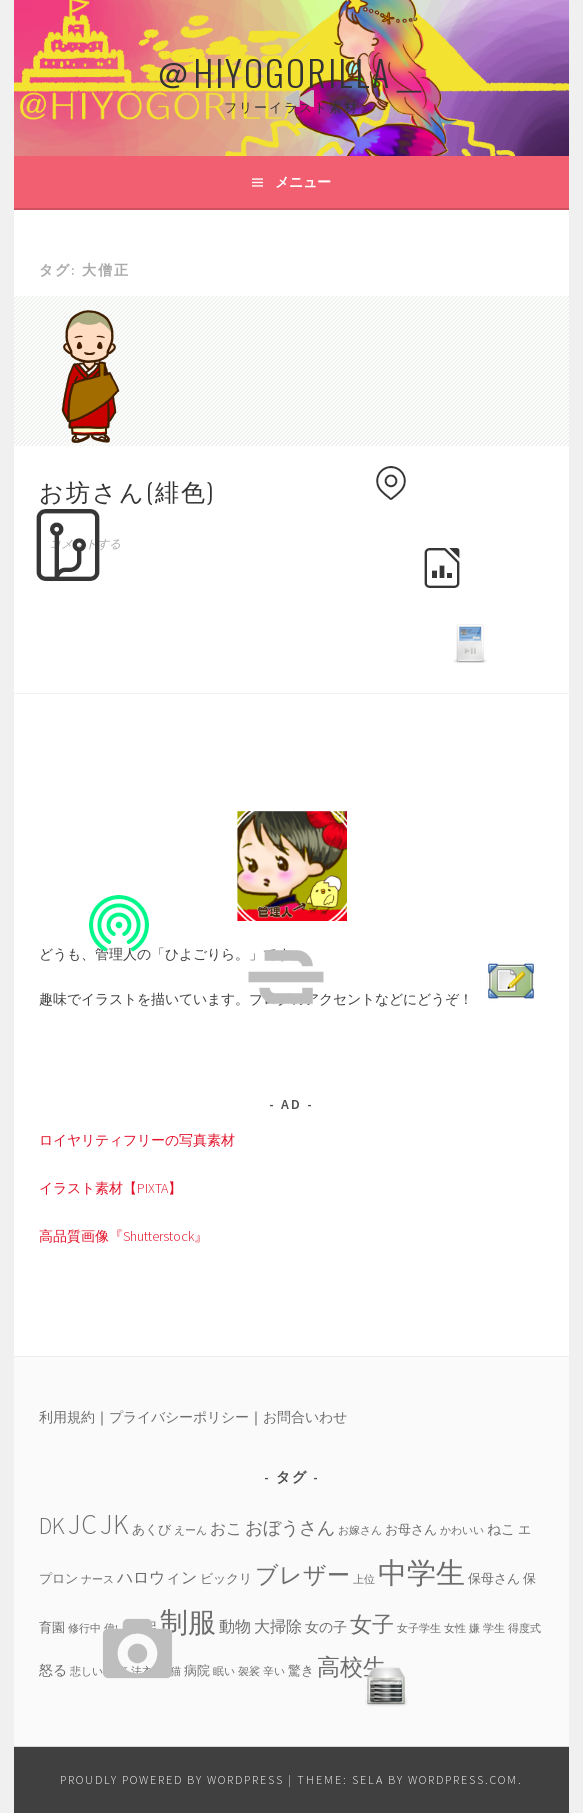  Describe the element at coordinates (511, 981) in the screenshot. I see `indicates a file or shortcut saved to desktop` at that location.